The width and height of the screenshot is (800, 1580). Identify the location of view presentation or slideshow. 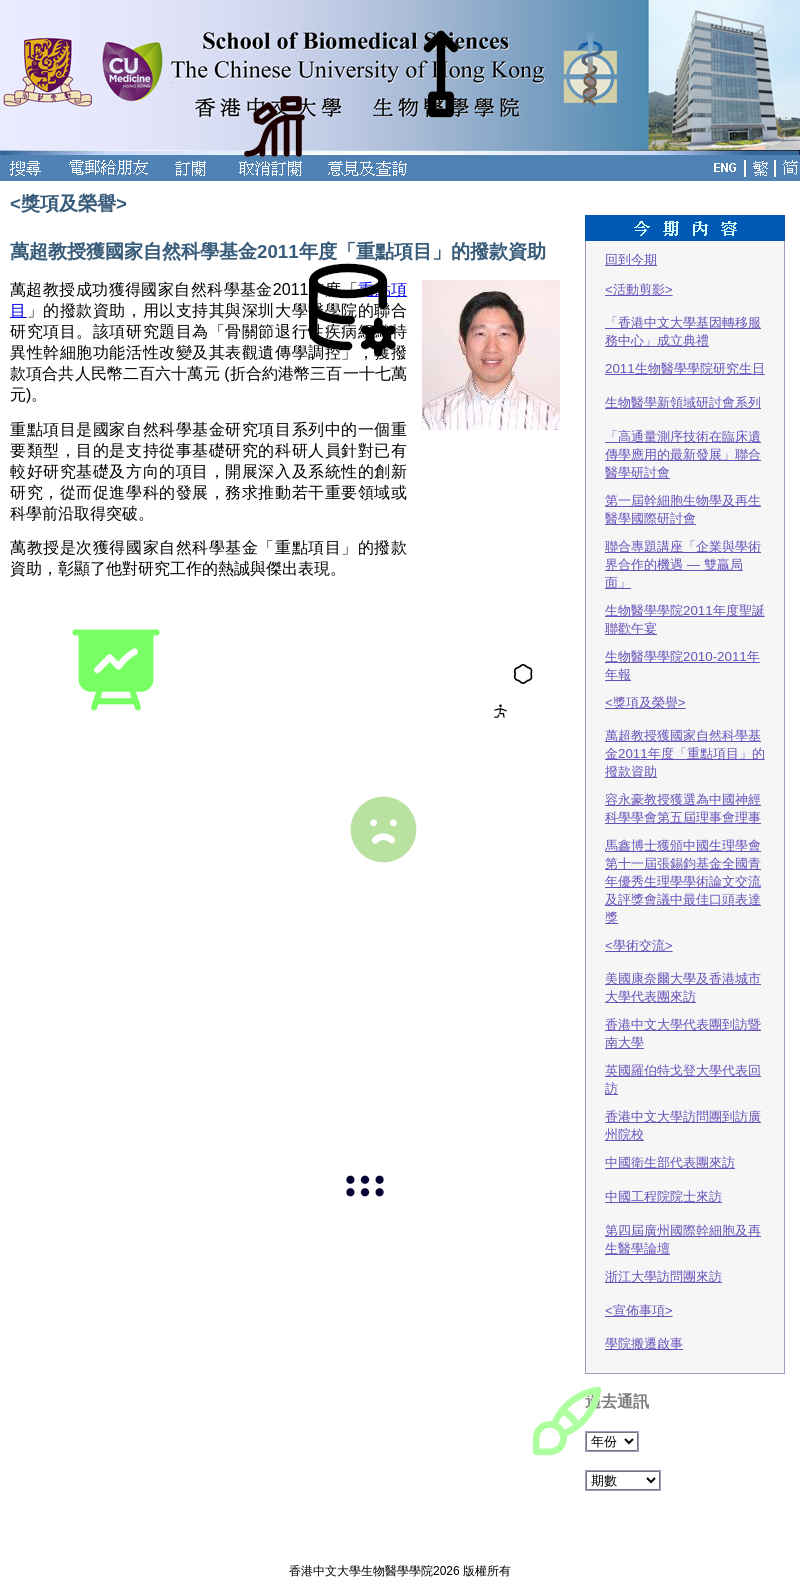
(116, 670).